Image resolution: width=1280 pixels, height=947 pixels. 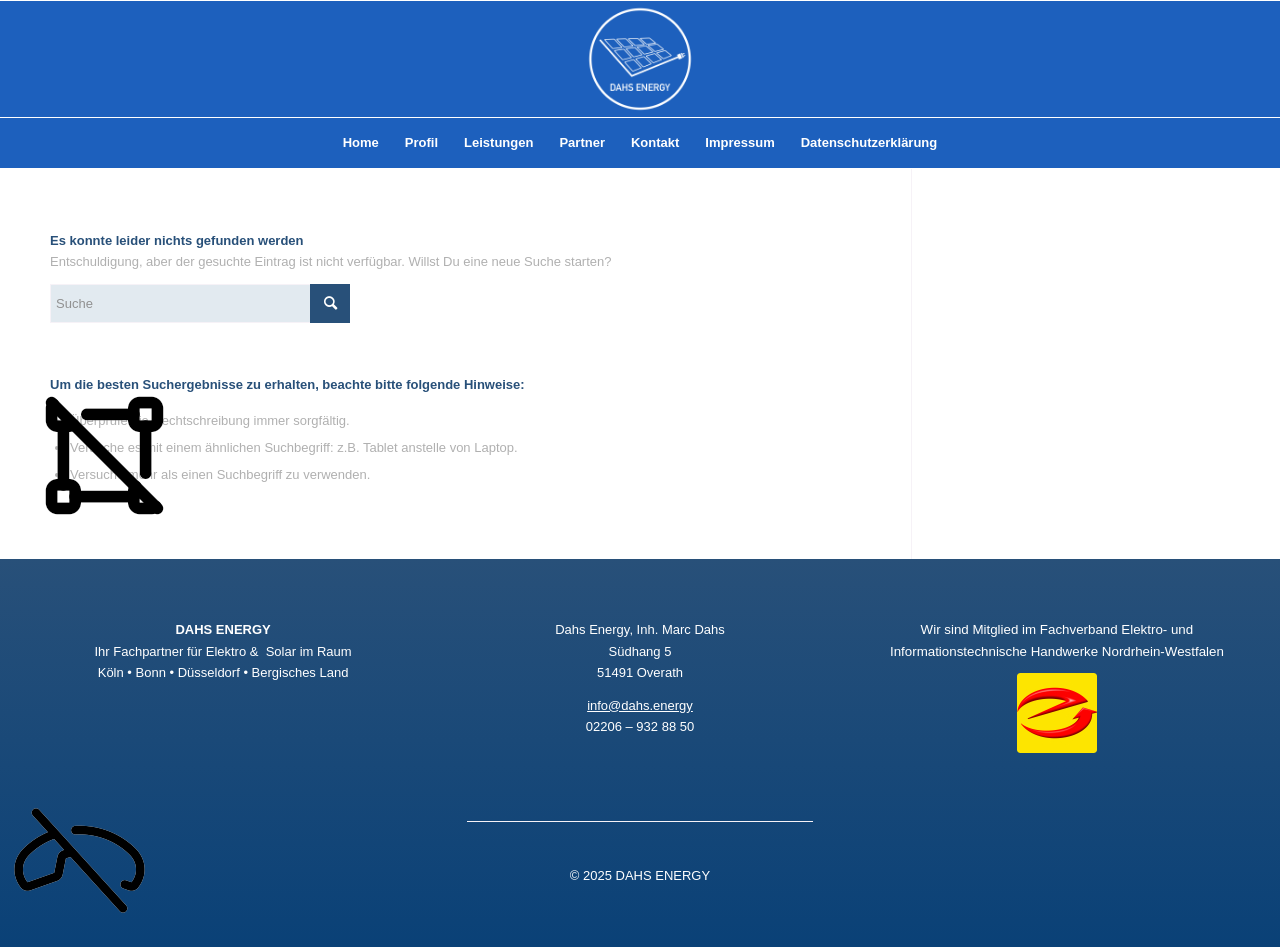 What do you see at coordinates (104, 455) in the screenshot?
I see `disable vector editing mode` at bounding box center [104, 455].